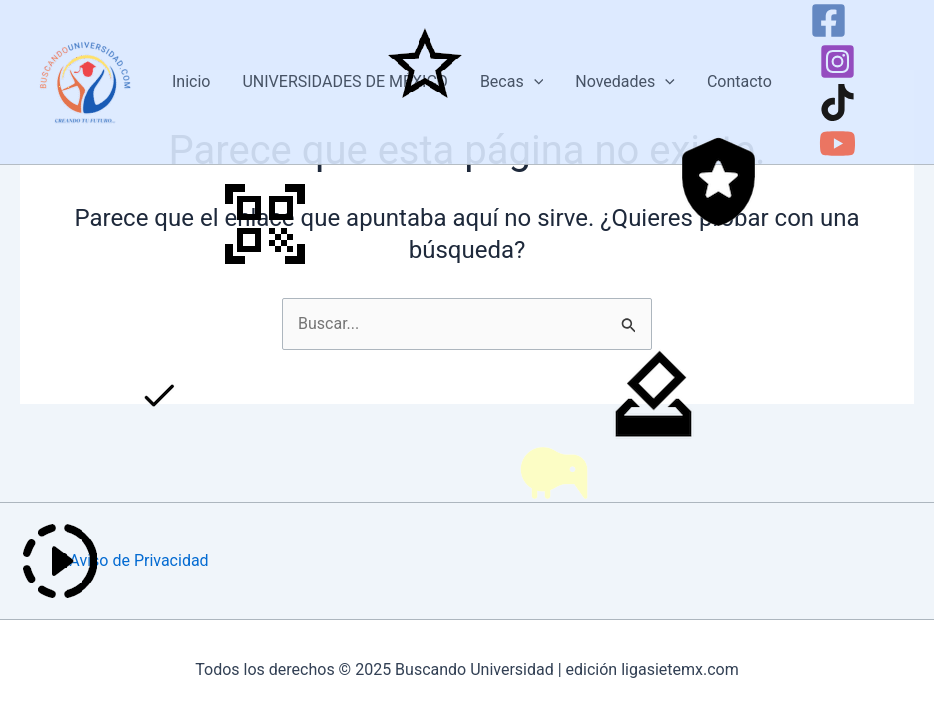 The image size is (934, 720). What do you see at coordinates (425, 65) in the screenshot?
I see `add item to favorites` at bounding box center [425, 65].